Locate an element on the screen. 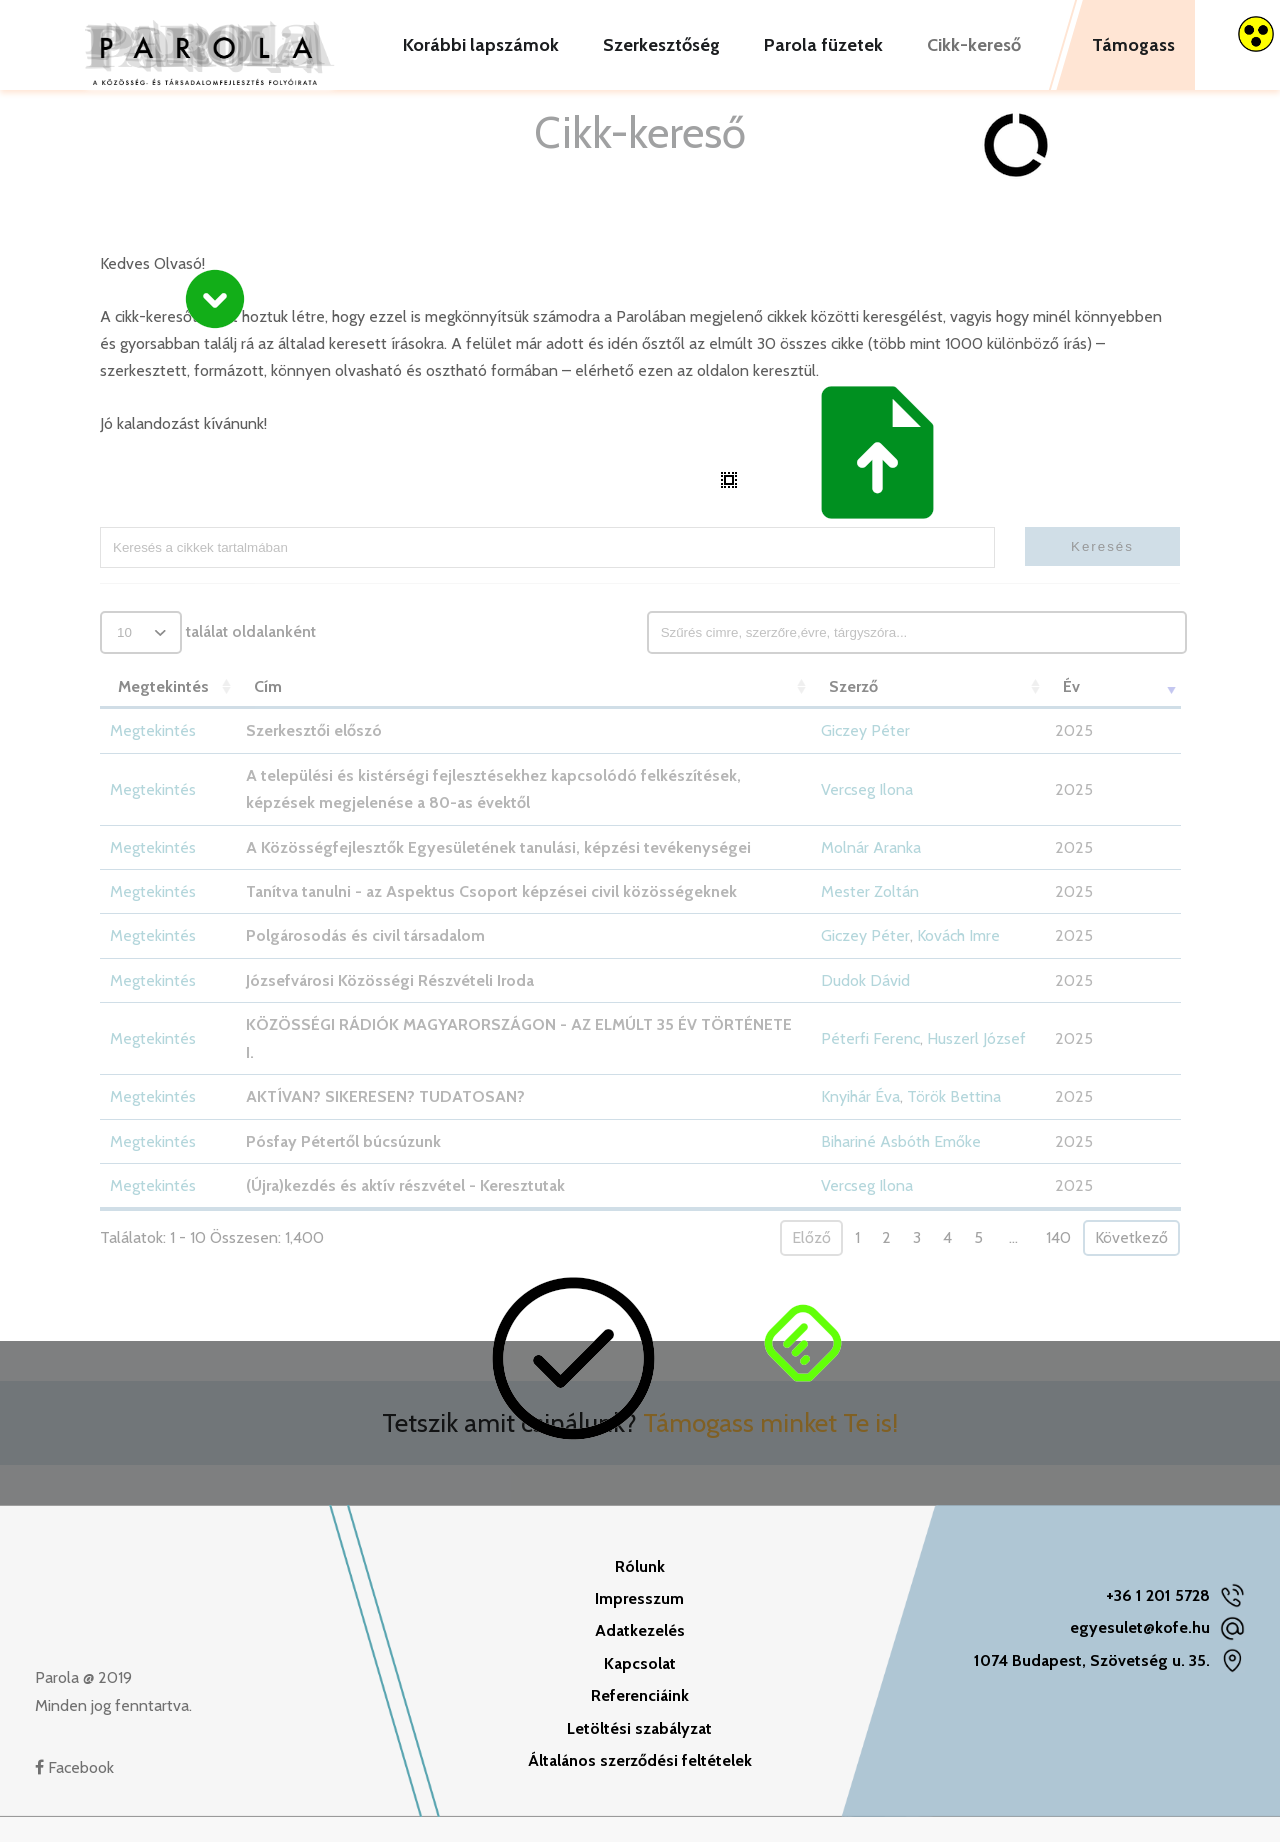  expand to show more content is located at coordinates (215, 299).